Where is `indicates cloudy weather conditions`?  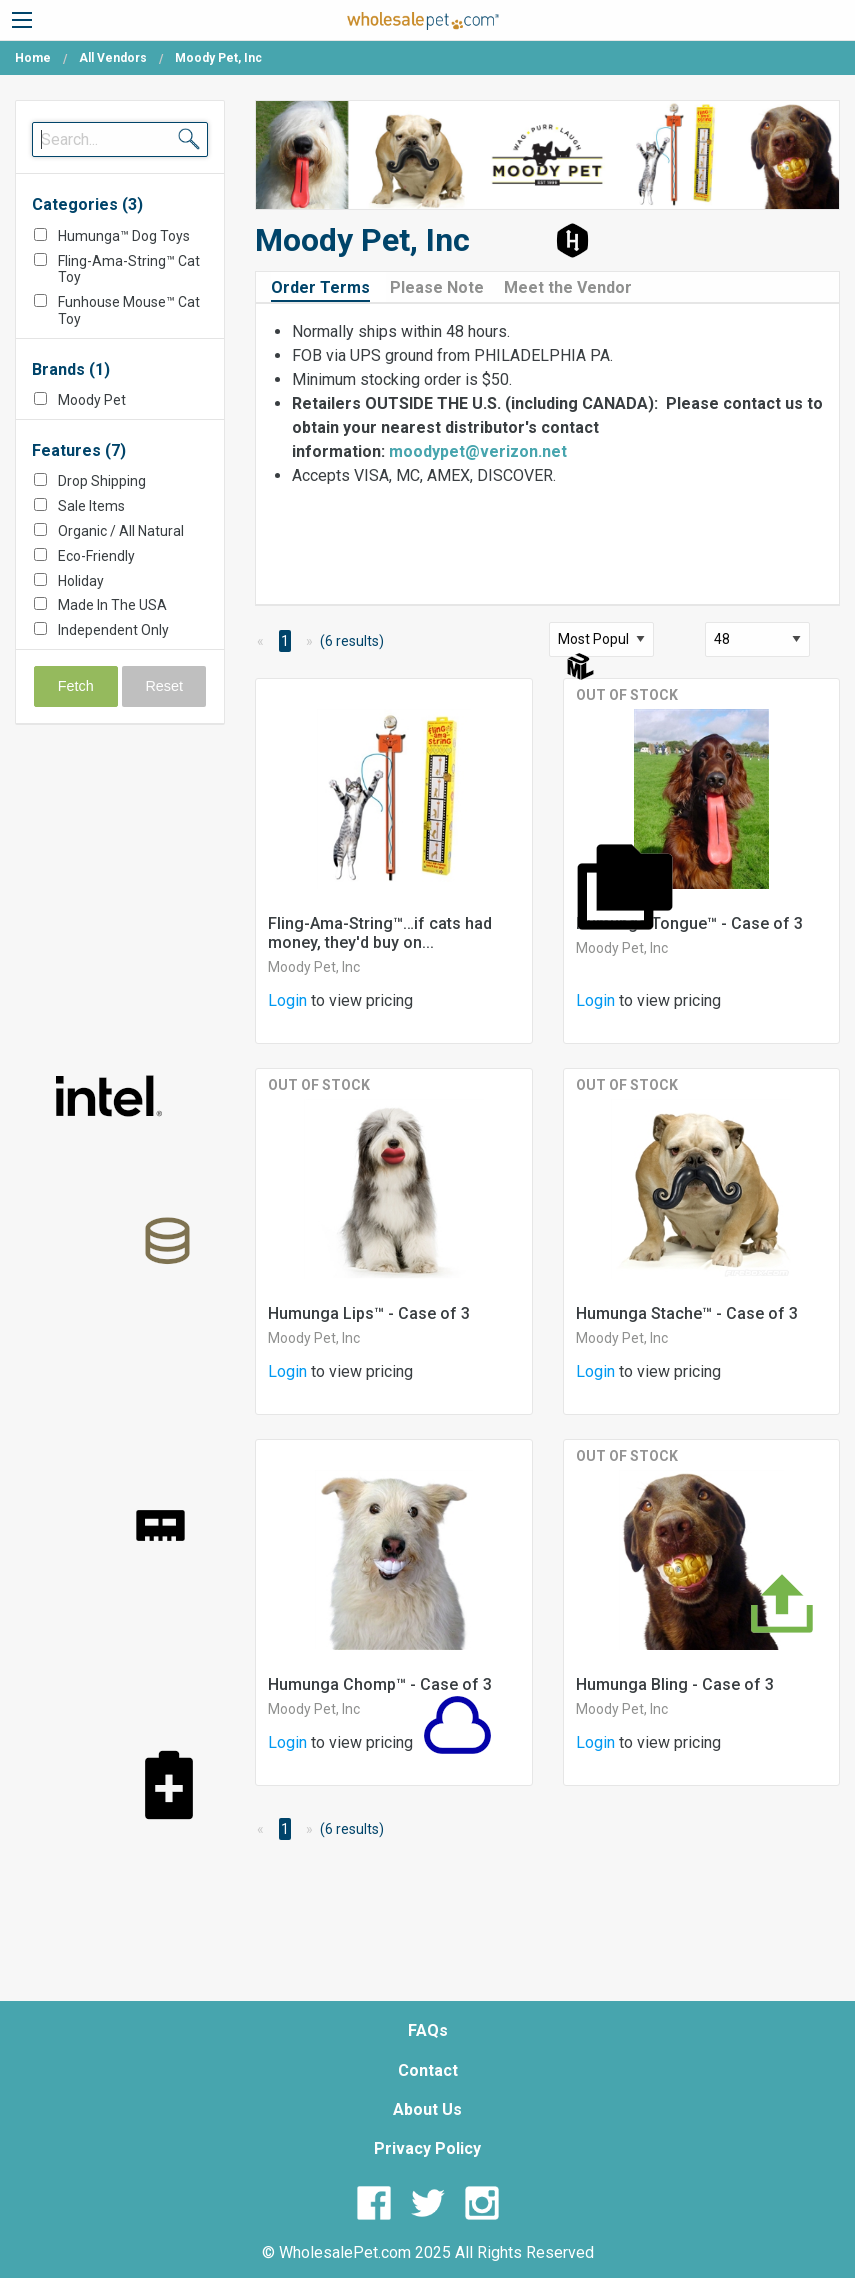
indicates cloudy weather conditions is located at coordinates (457, 1726).